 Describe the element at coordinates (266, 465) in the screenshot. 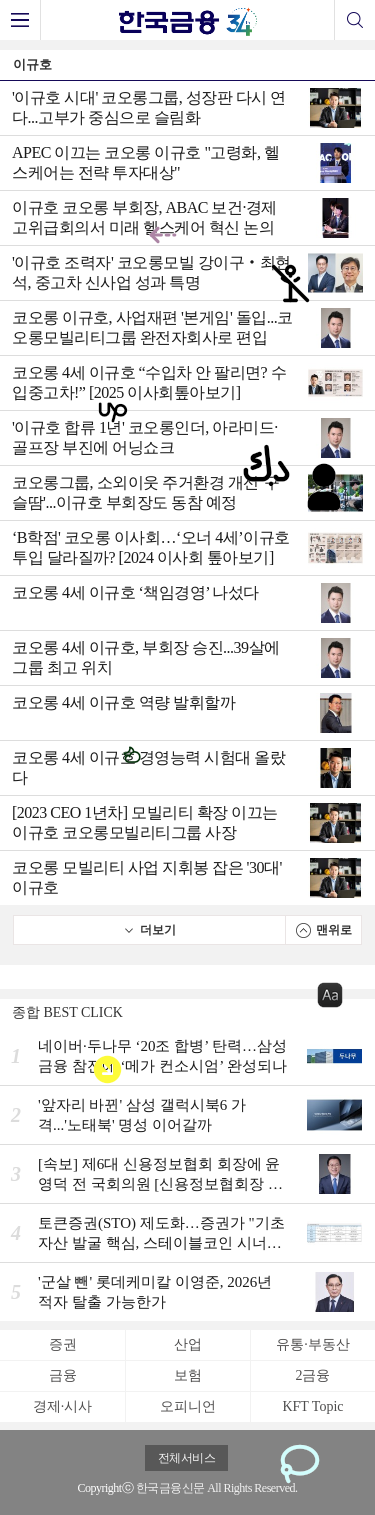

I see `indicates currency in Iraqi or Kuwaiti dinar` at that location.